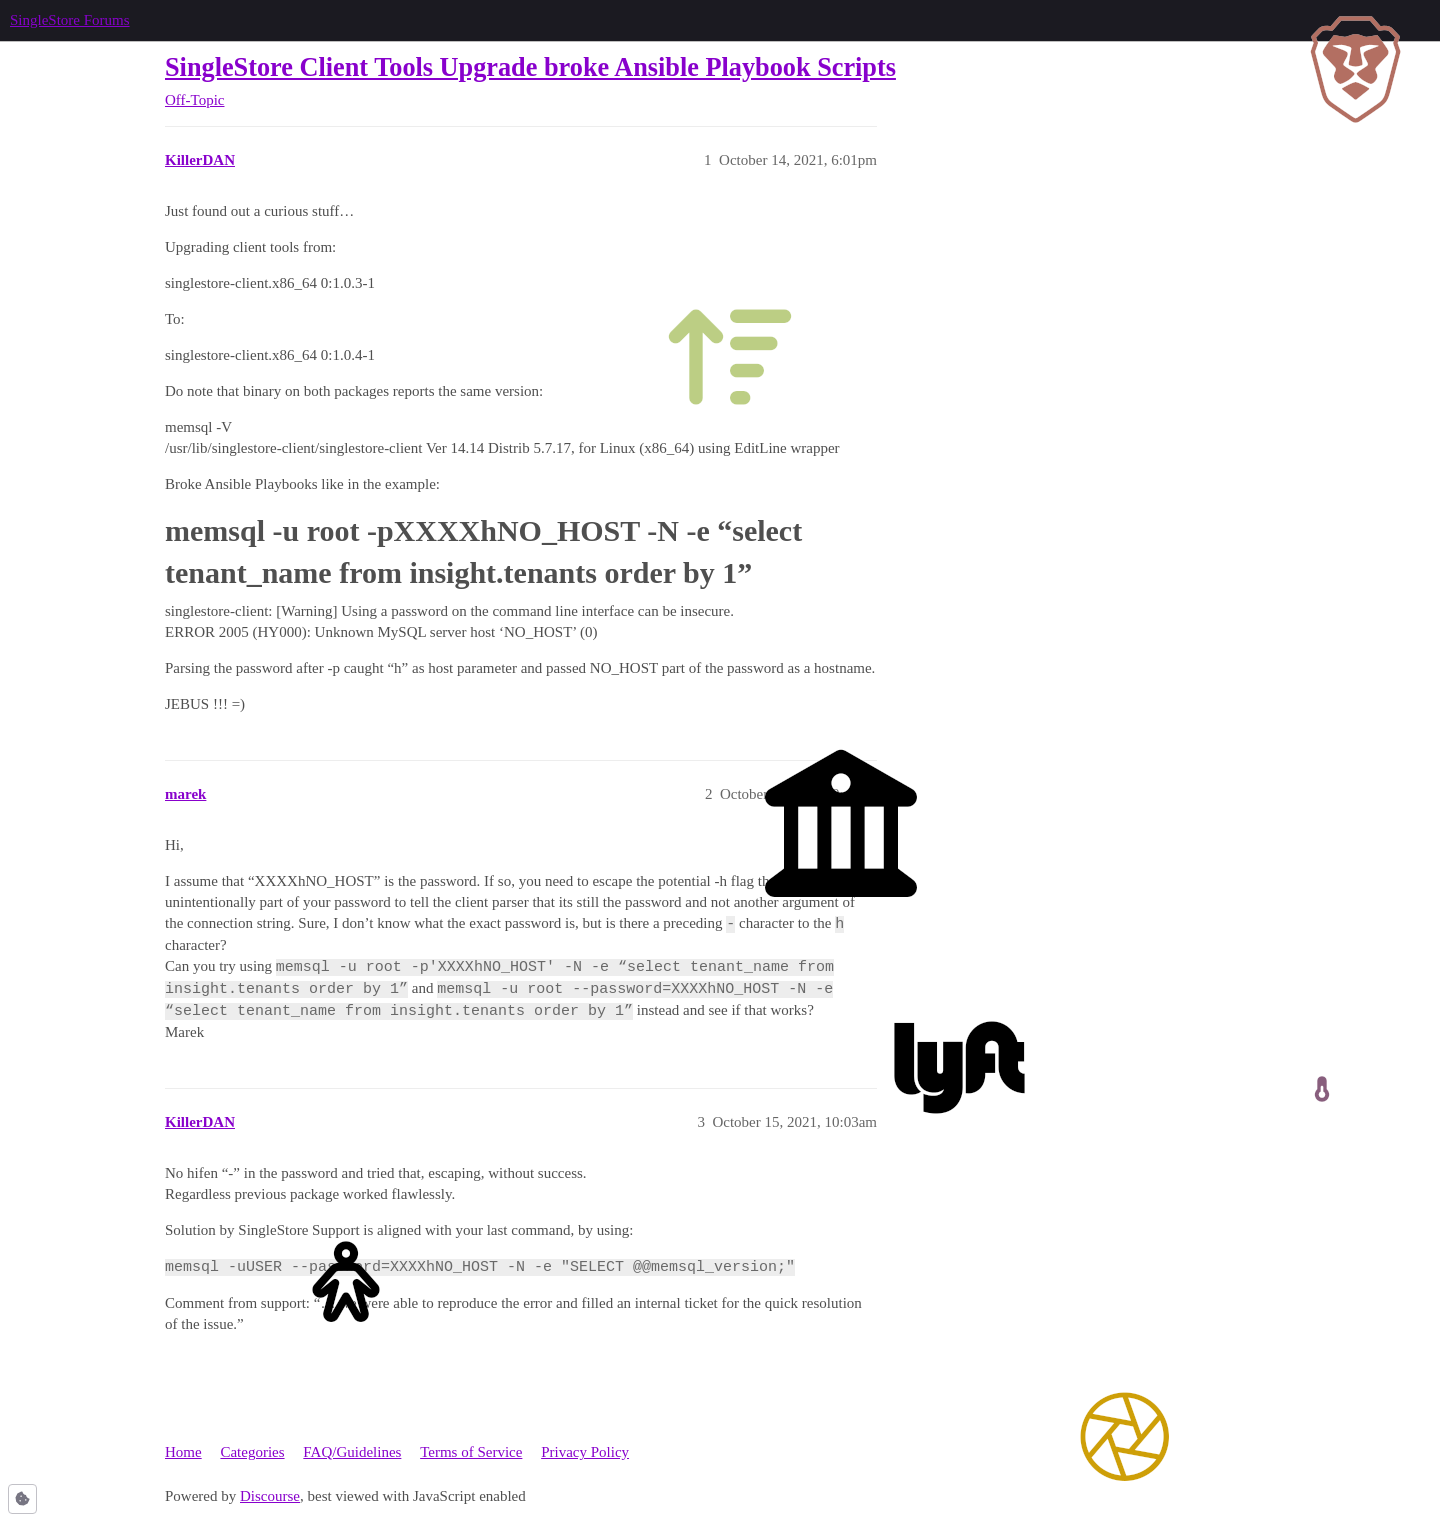 This screenshot has width=1440, height=1522. What do you see at coordinates (959, 1067) in the screenshot?
I see `open the Lyft app` at bounding box center [959, 1067].